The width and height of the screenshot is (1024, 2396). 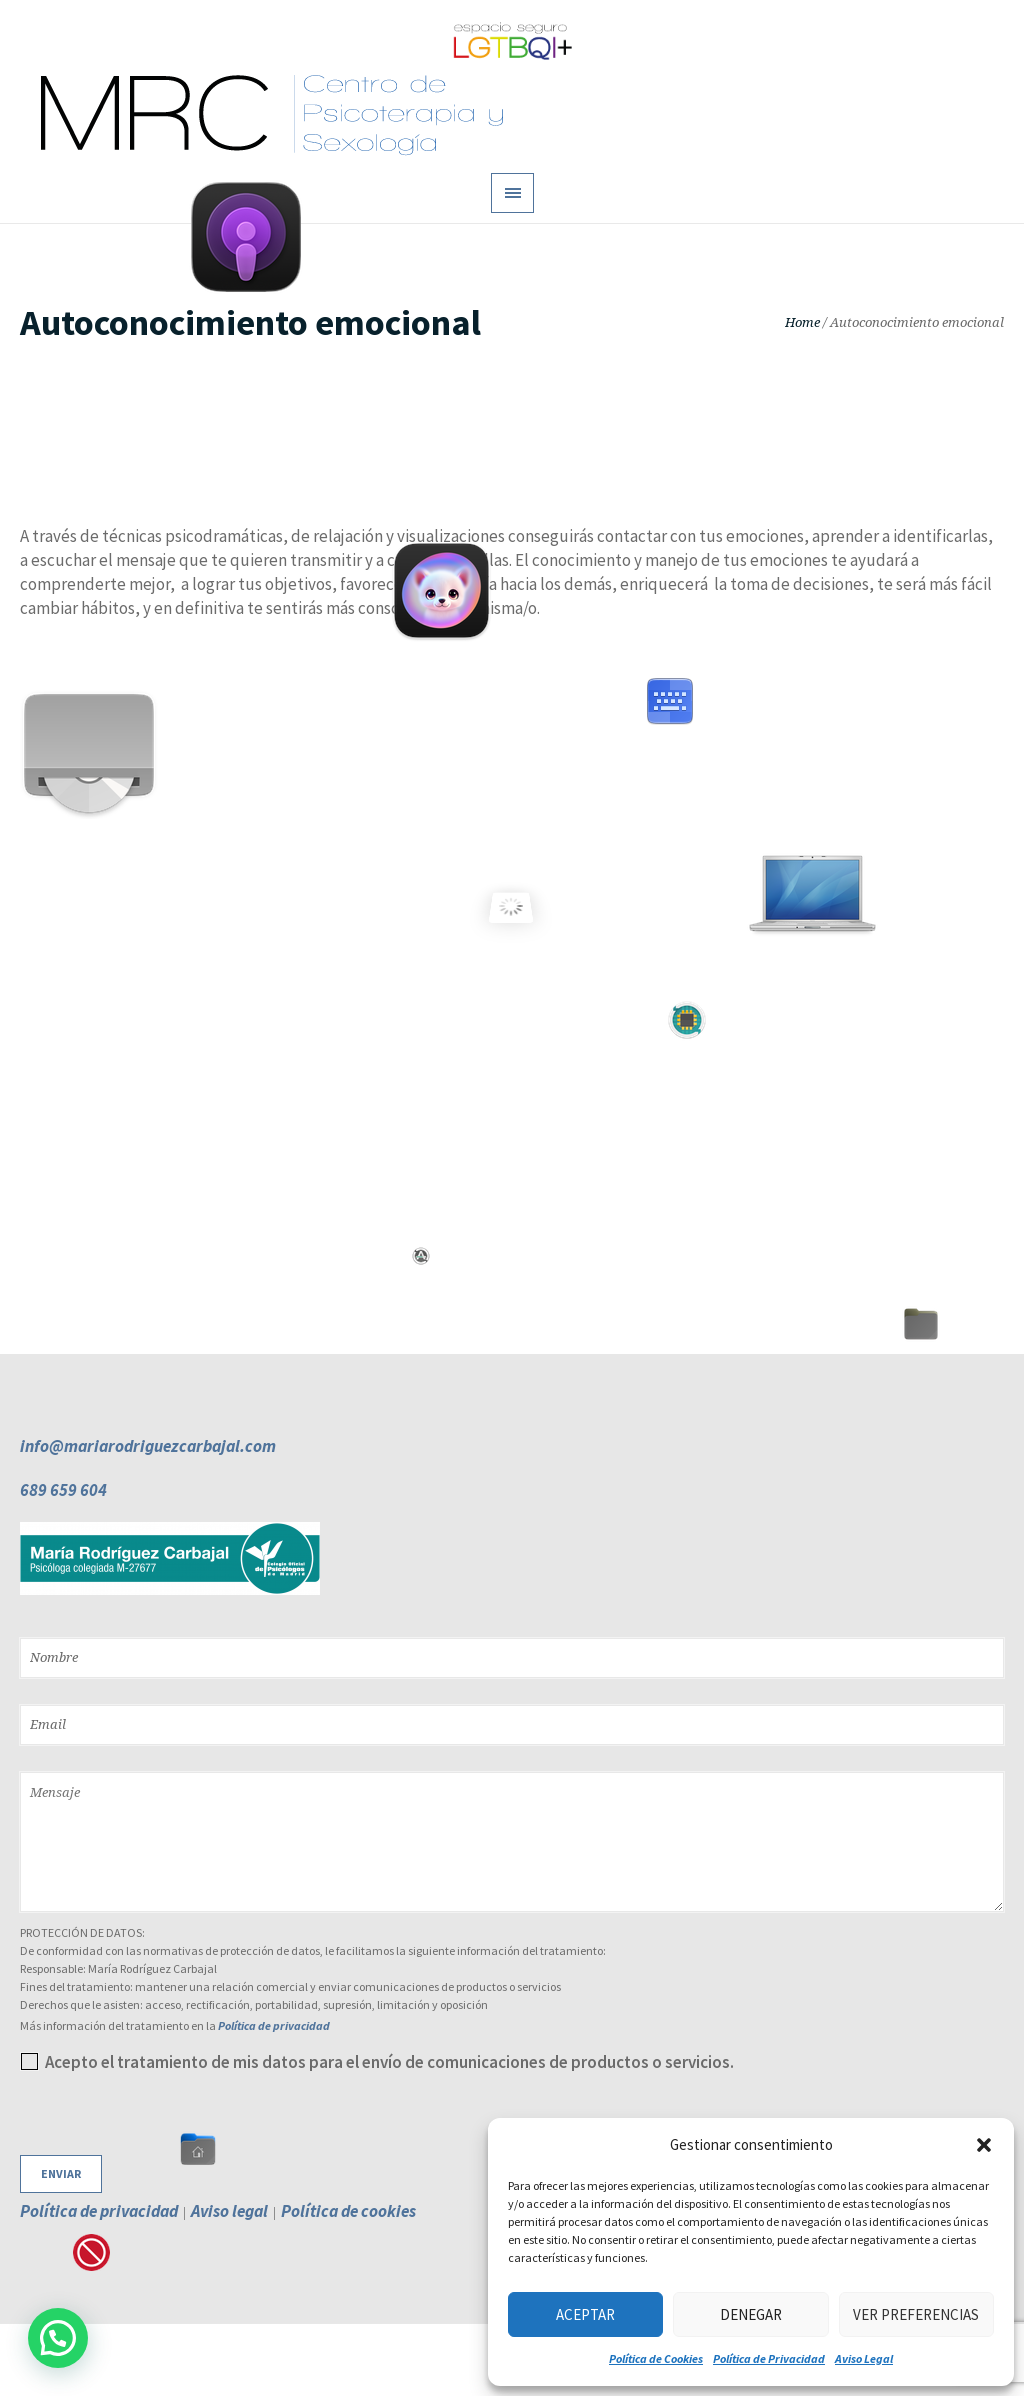 What do you see at coordinates (198, 2149) in the screenshot?
I see `access your home folder` at bounding box center [198, 2149].